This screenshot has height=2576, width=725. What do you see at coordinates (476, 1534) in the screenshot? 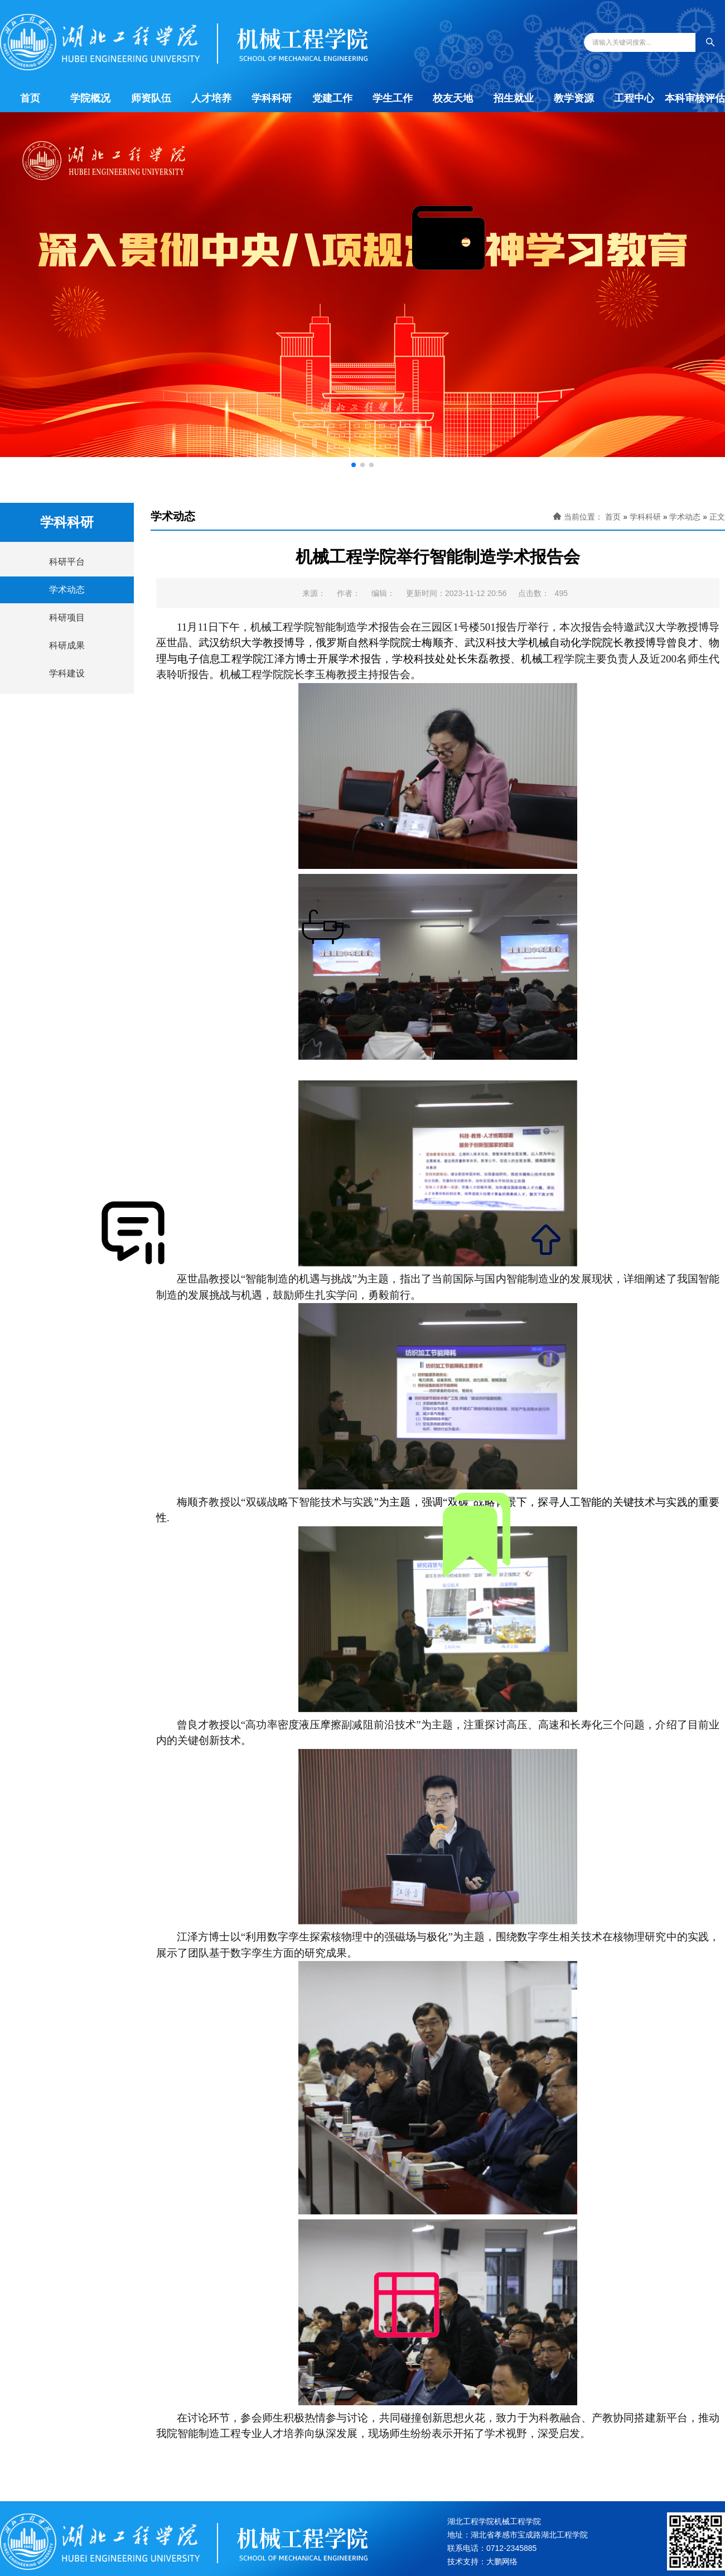
I see `view your saved bookmarks` at bounding box center [476, 1534].